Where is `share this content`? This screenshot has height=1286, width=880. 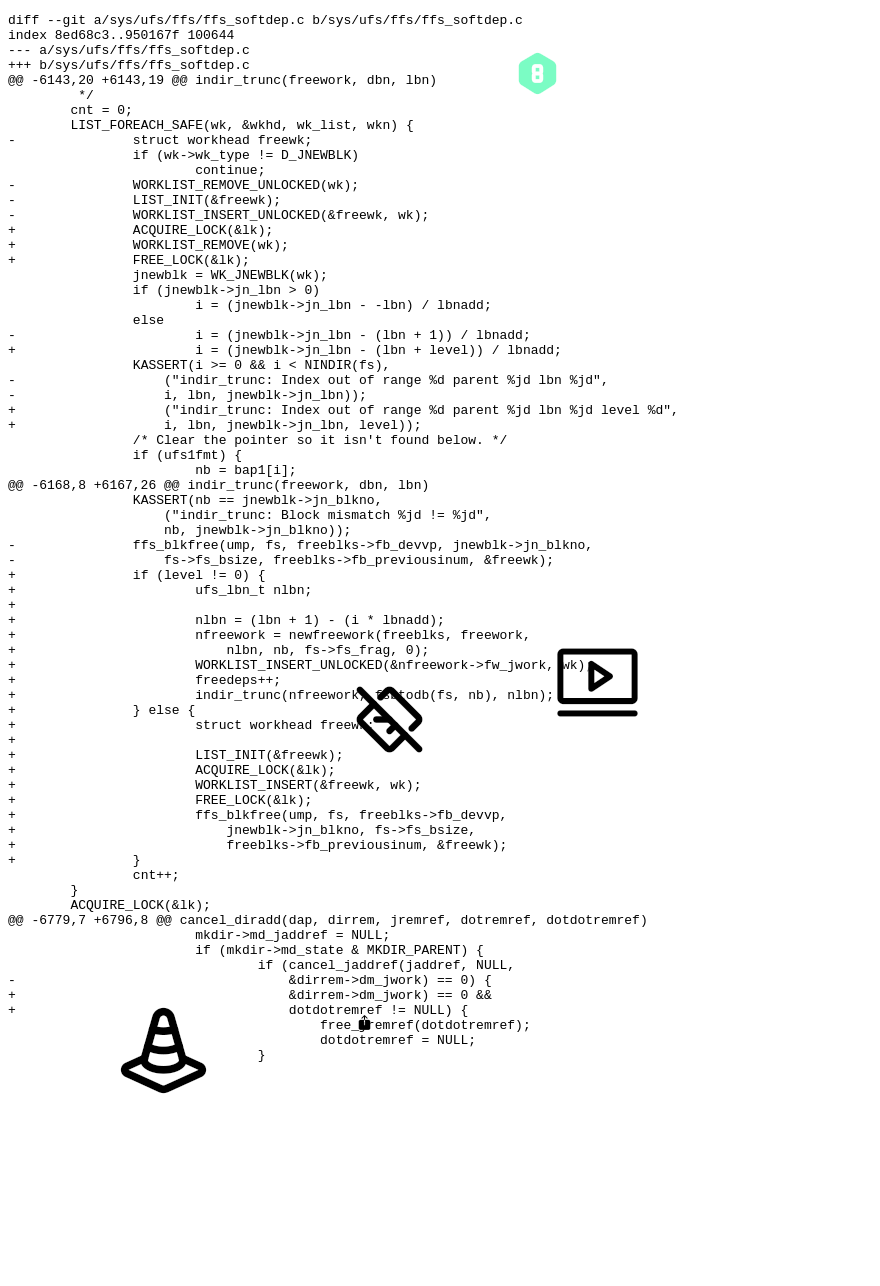 share this content is located at coordinates (364, 1022).